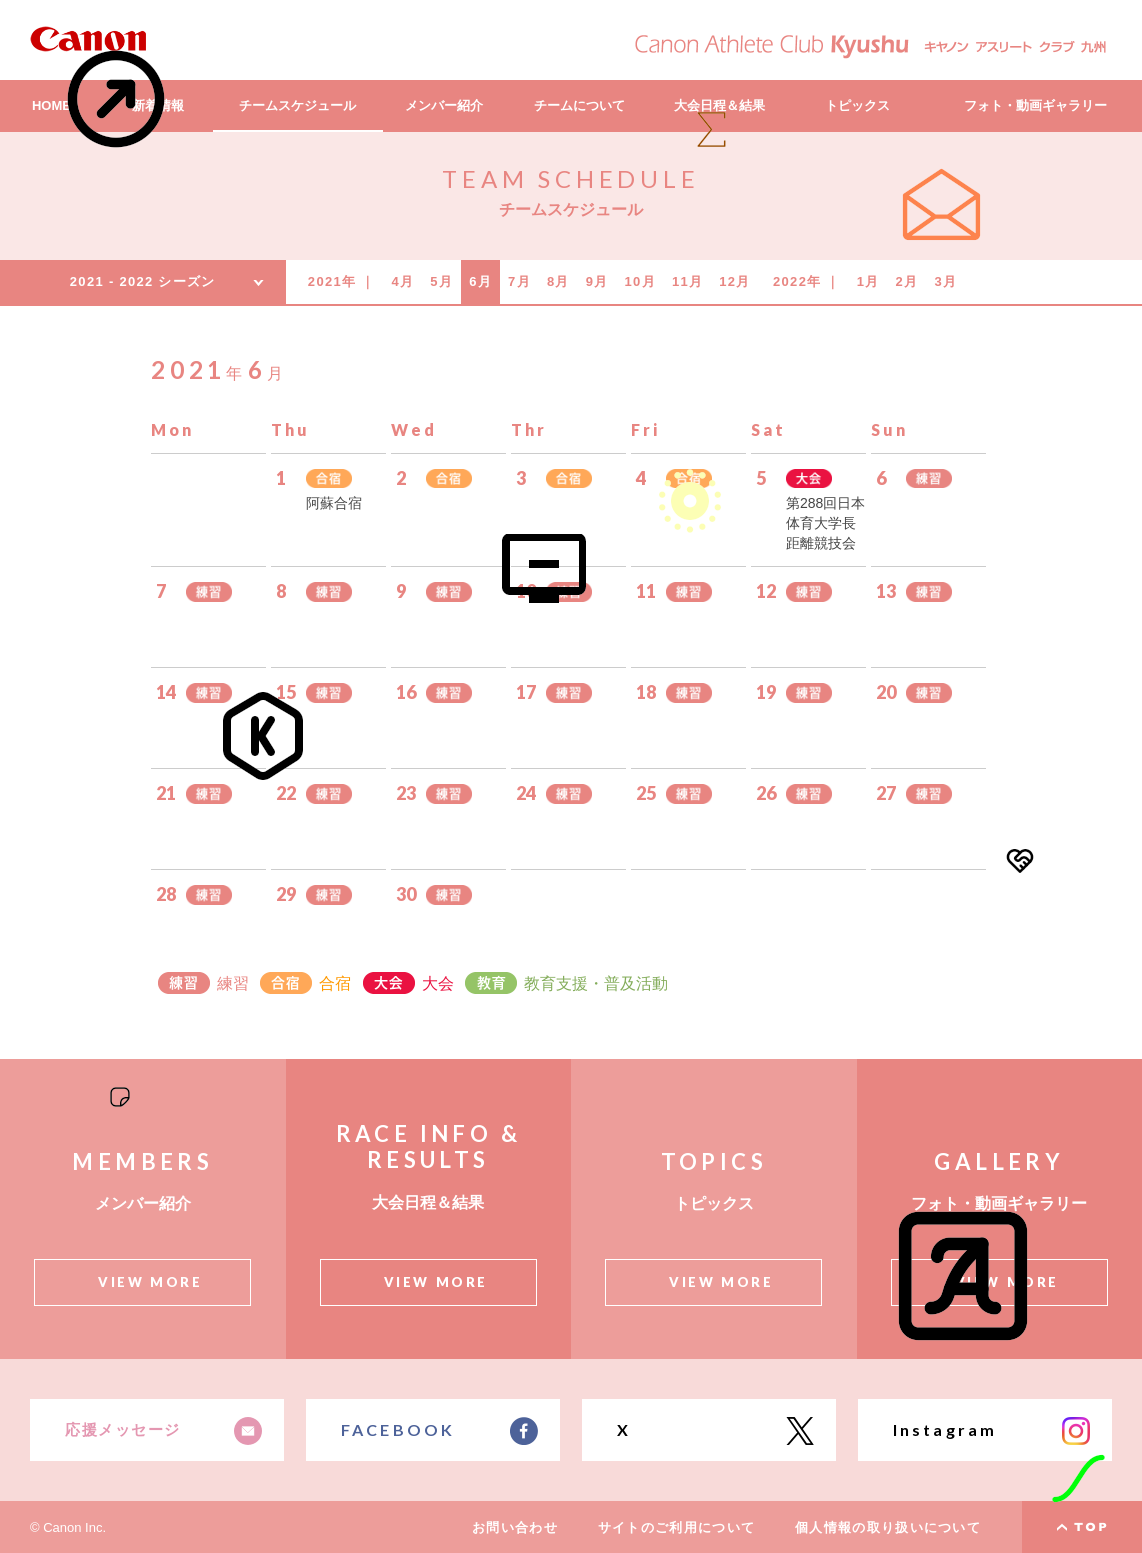  I want to click on change font or typeface settings, so click(963, 1276).